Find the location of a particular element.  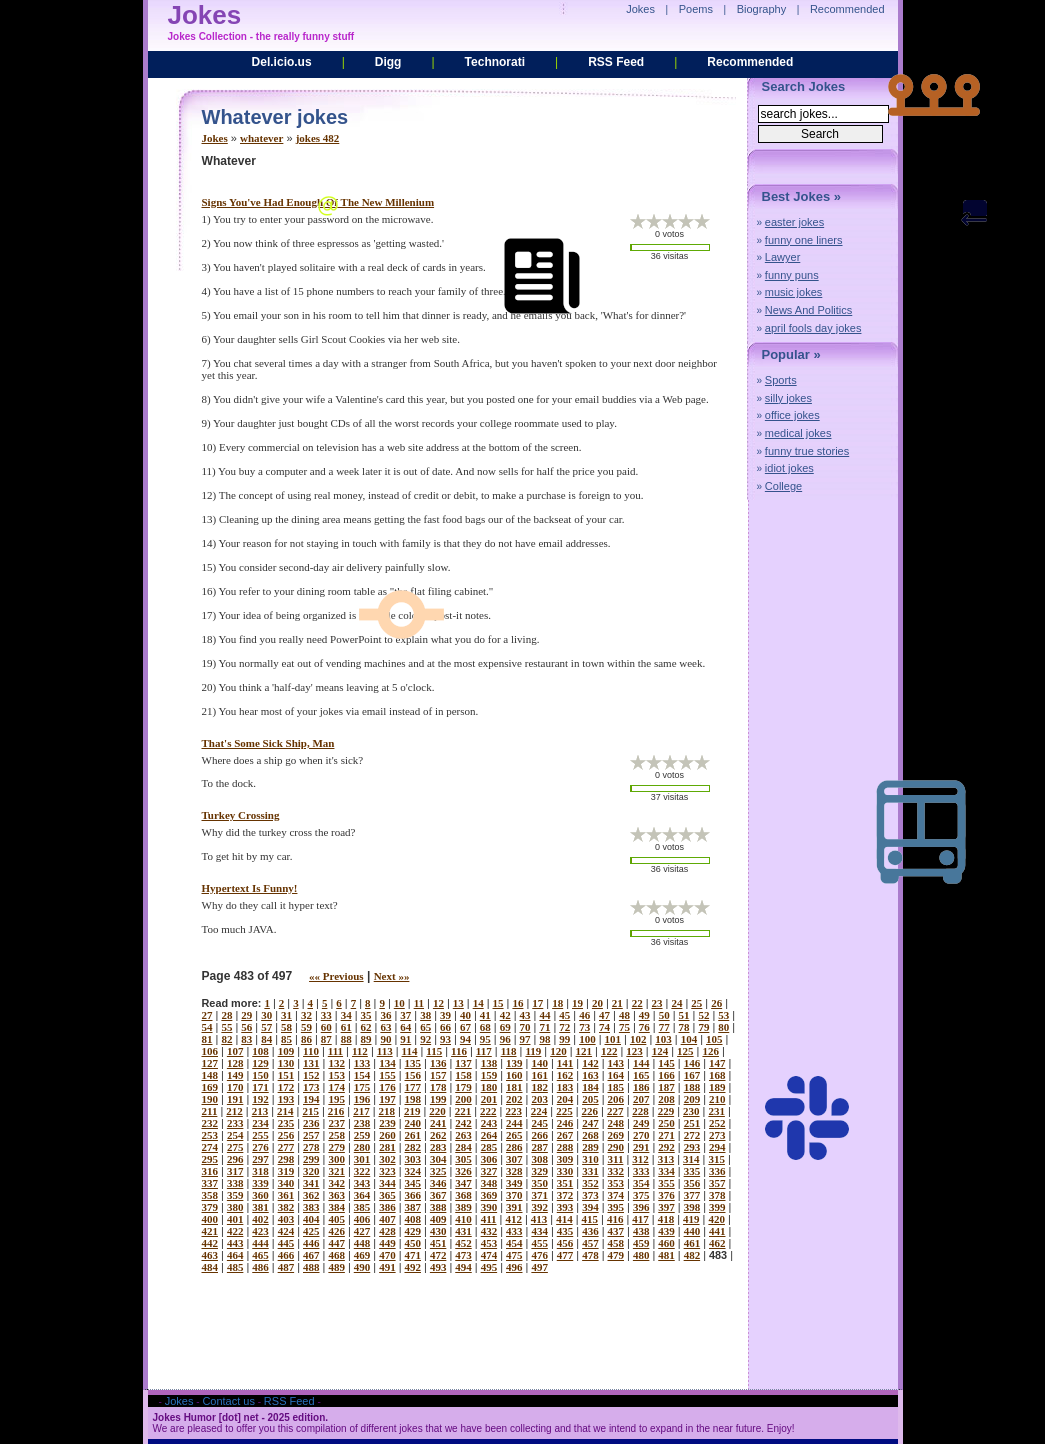

view news or articles is located at coordinates (542, 276).